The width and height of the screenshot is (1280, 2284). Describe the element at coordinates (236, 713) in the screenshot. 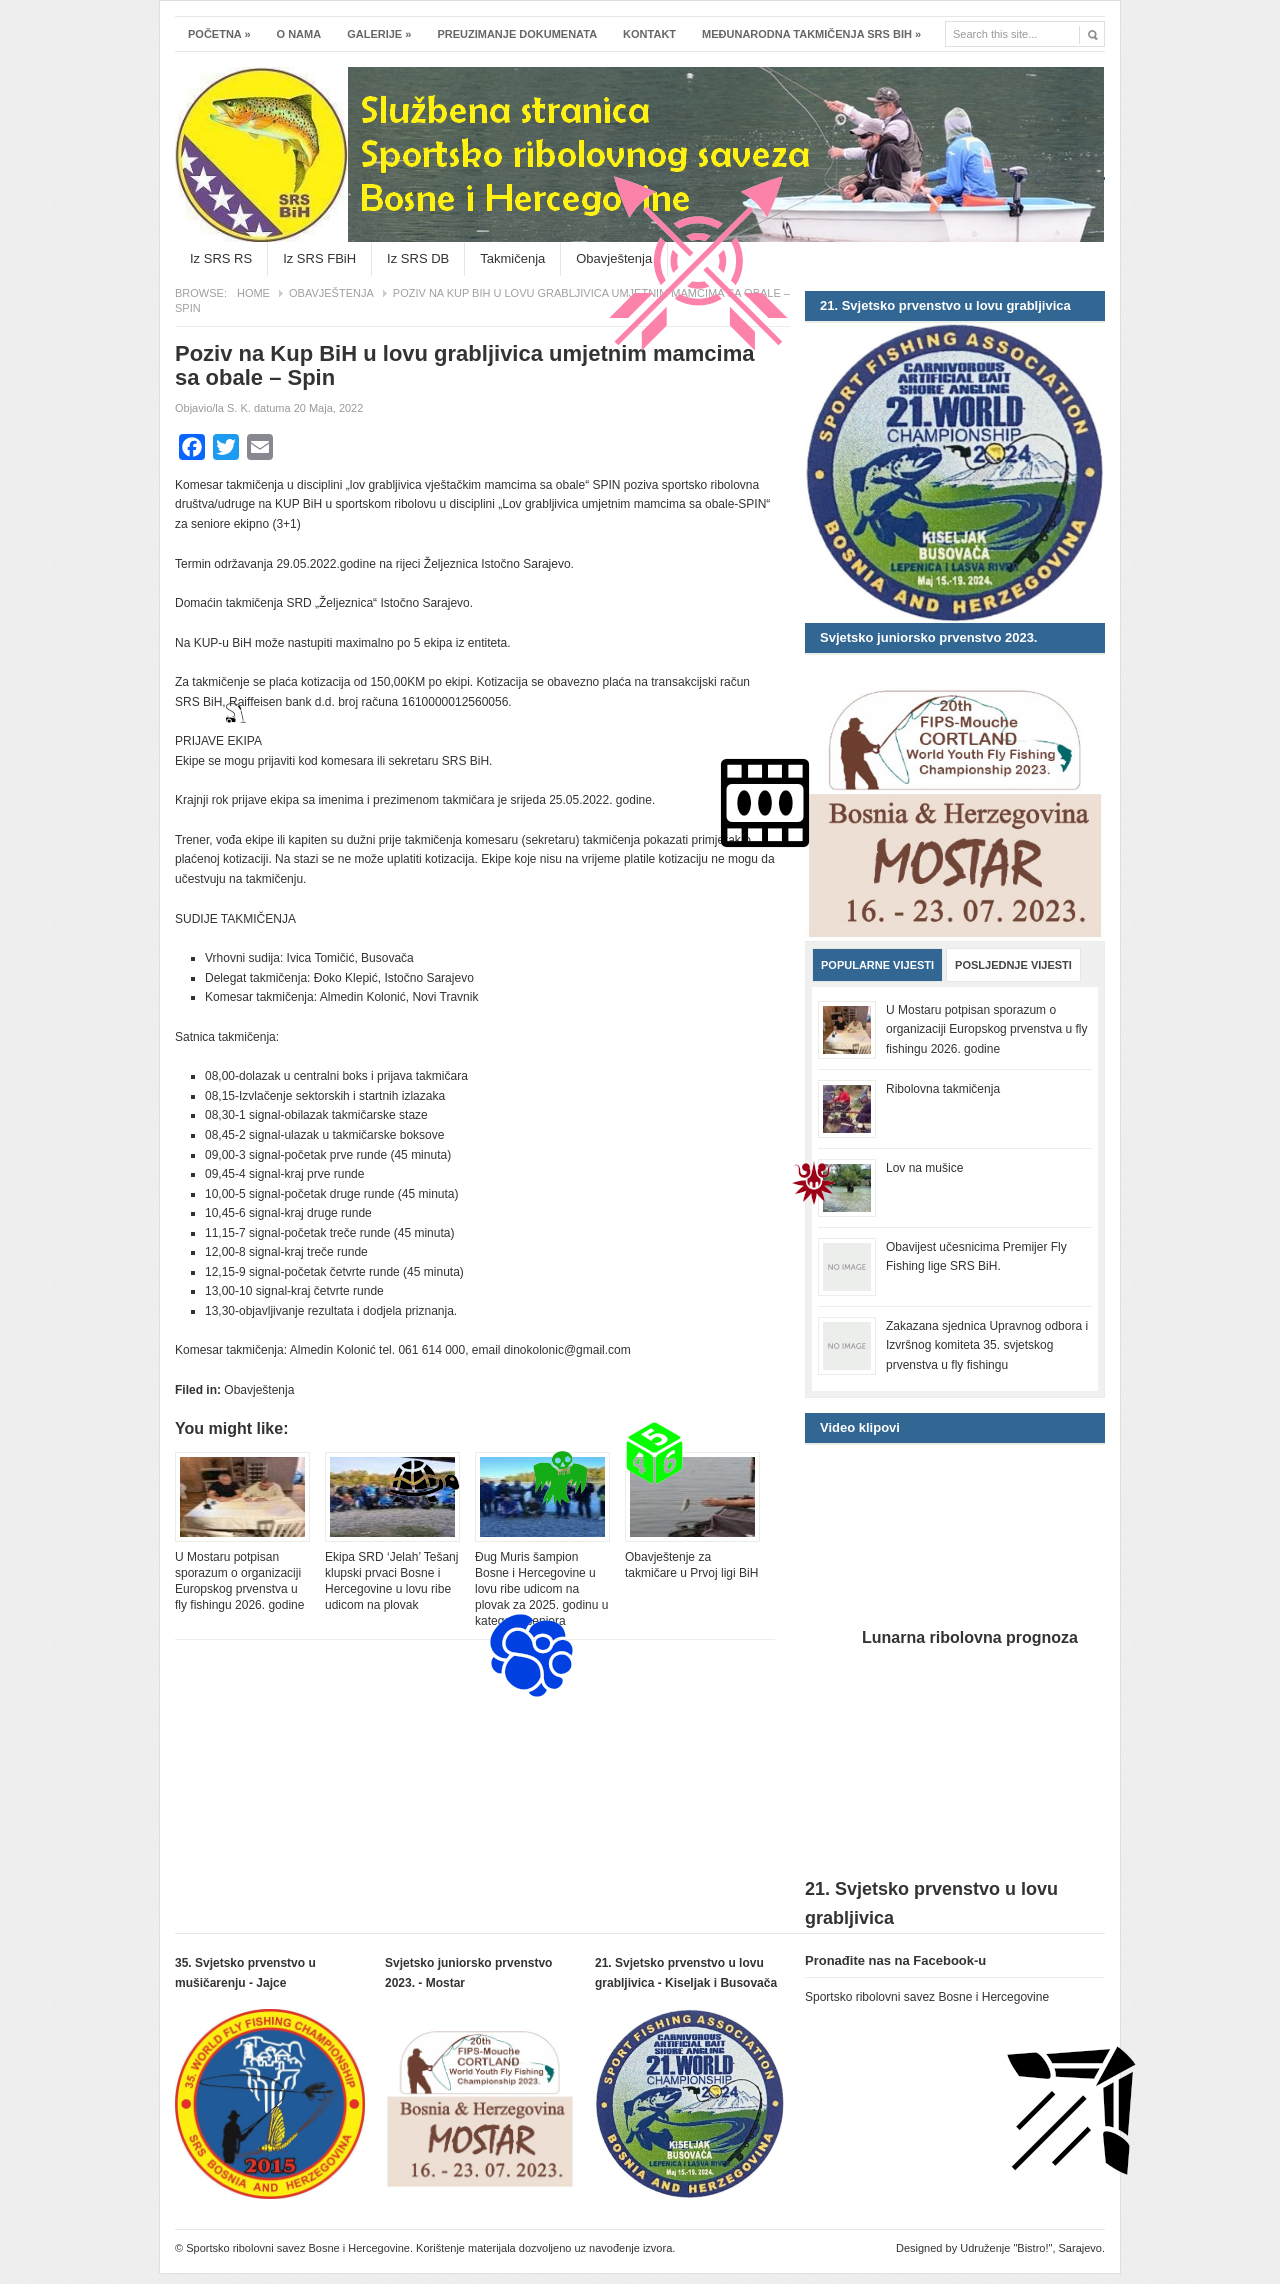

I see `access cleaning or vacuum robot controls` at that location.